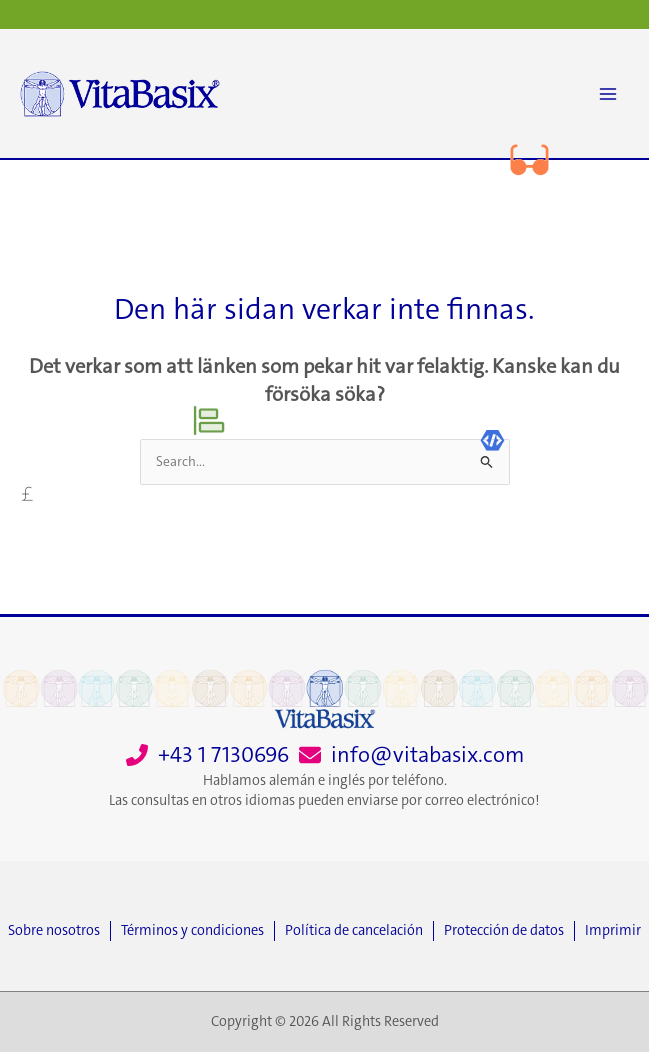  What do you see at coordinates (492, 440) in the screenshot?
I see `indicates an early verified bot developer badge on discord` at bounding box center [492, 440].